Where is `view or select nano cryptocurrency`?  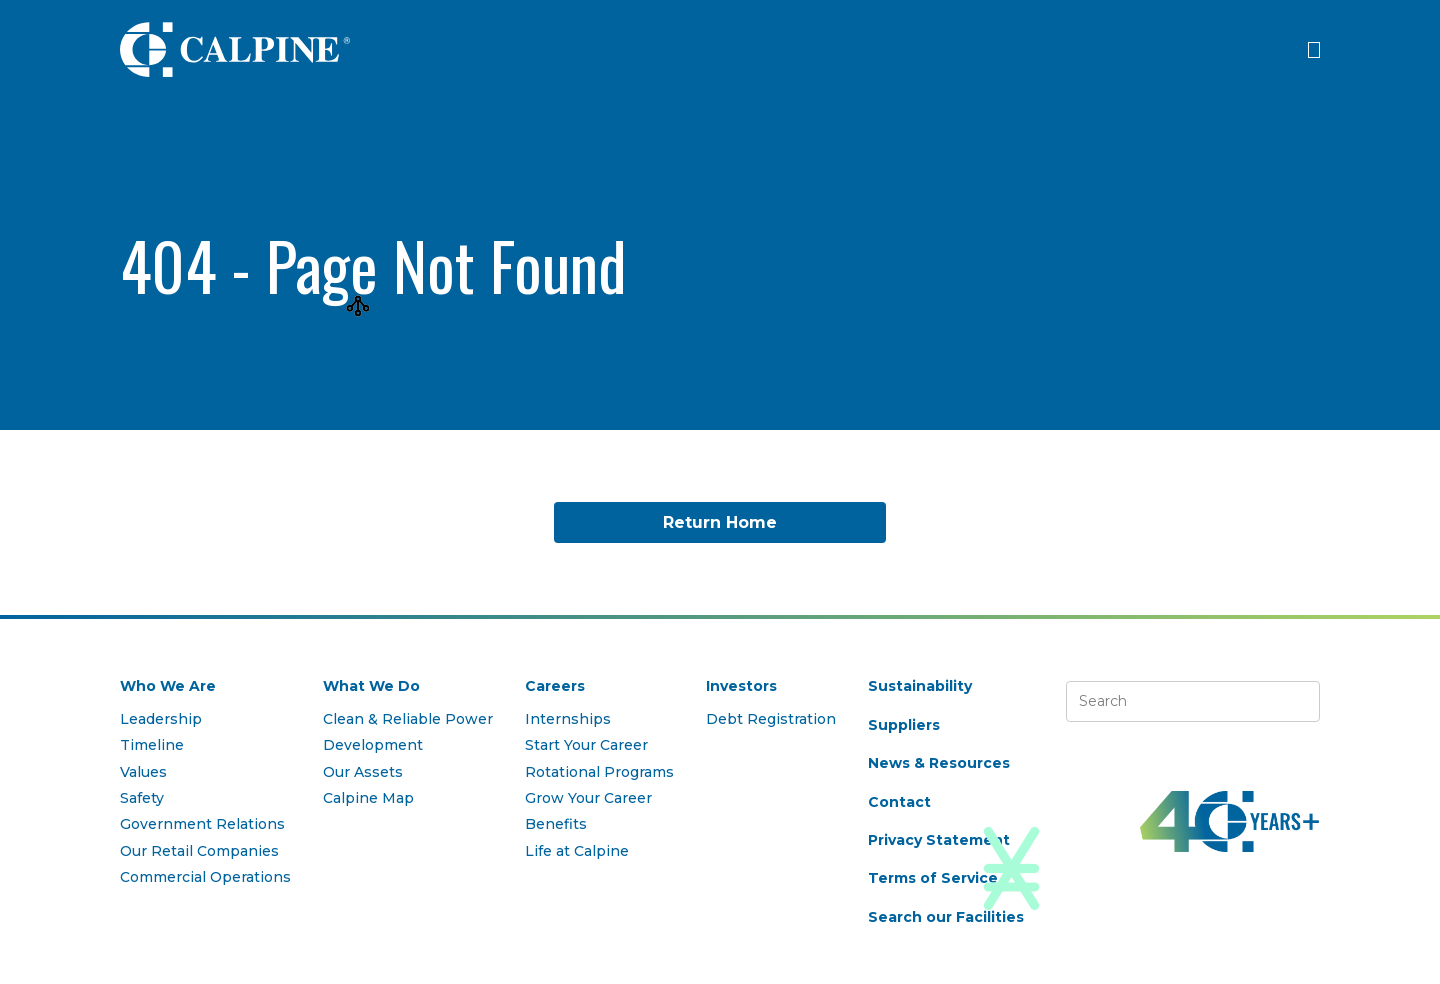
view or select nano cryptocurrency is located at coordinates (1011, 868).